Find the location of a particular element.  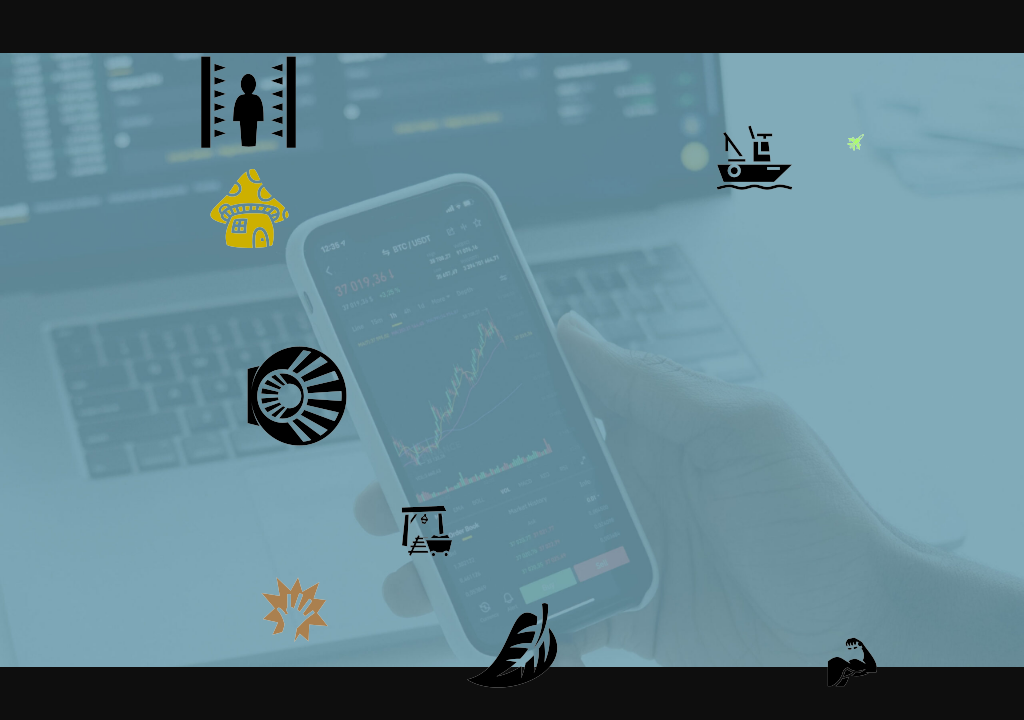

view strength or fitness stats is located at coordinates (852, 661).